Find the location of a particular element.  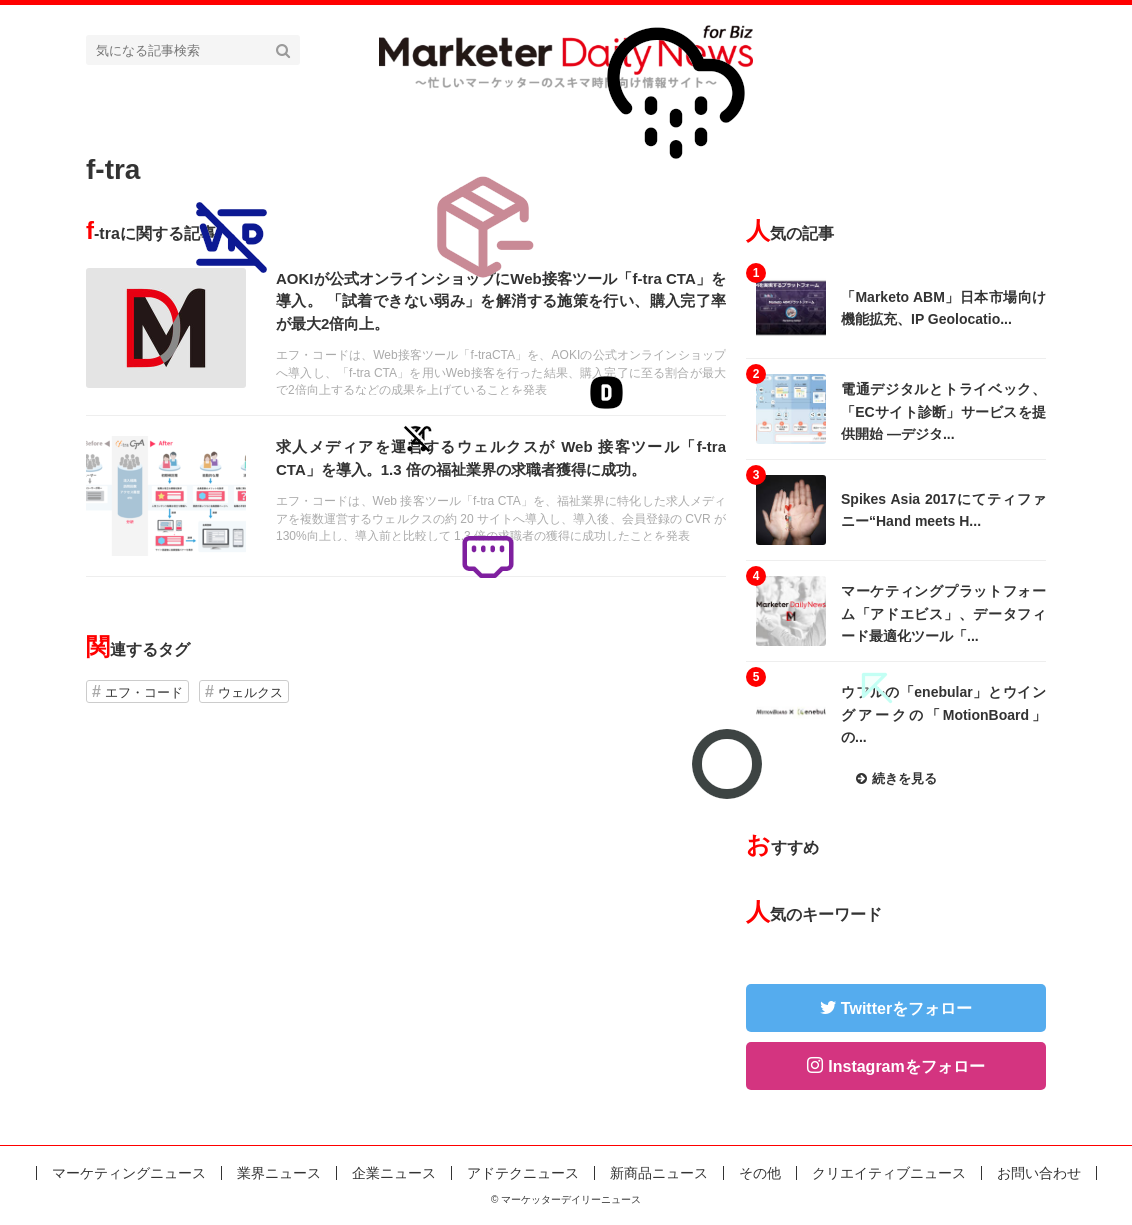

indicates an unread item or notification is located at coordinates (727, 764).